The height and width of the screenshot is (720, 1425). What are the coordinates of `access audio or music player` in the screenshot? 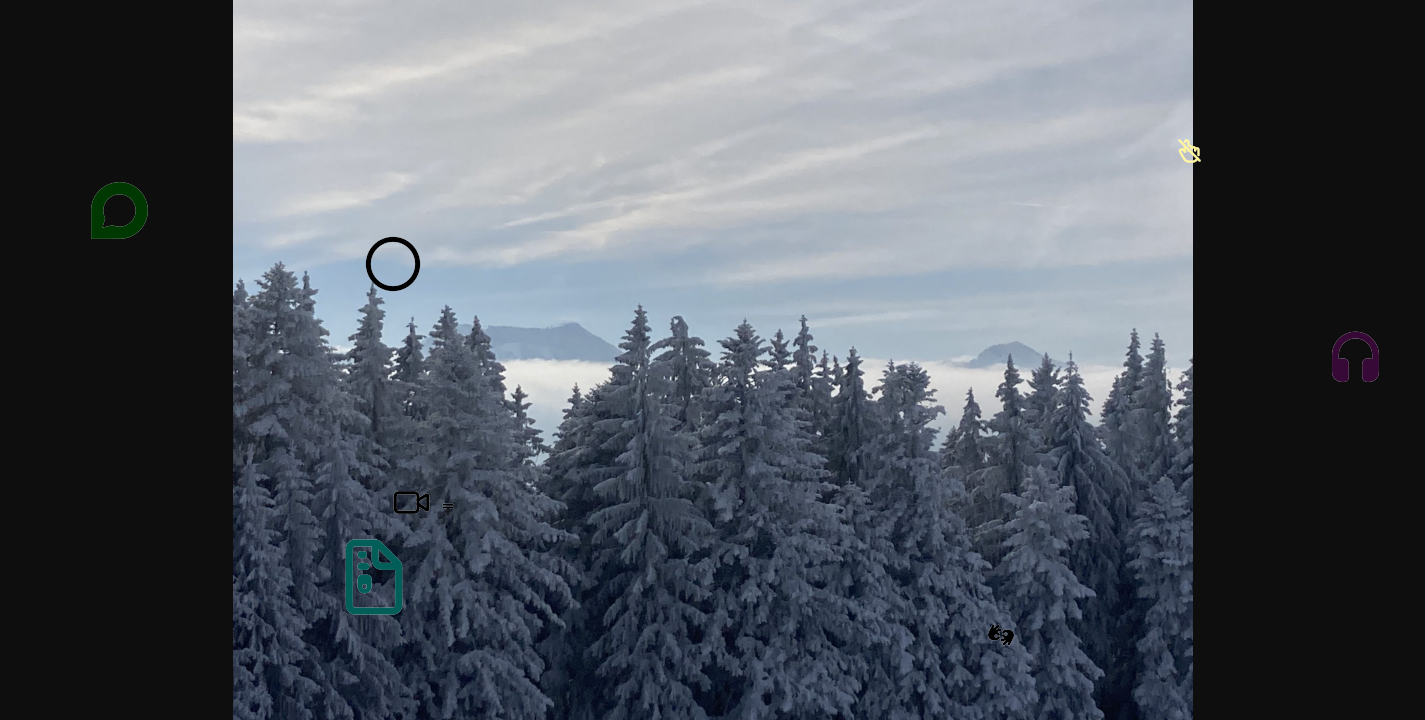 It's located at (1355, 358).